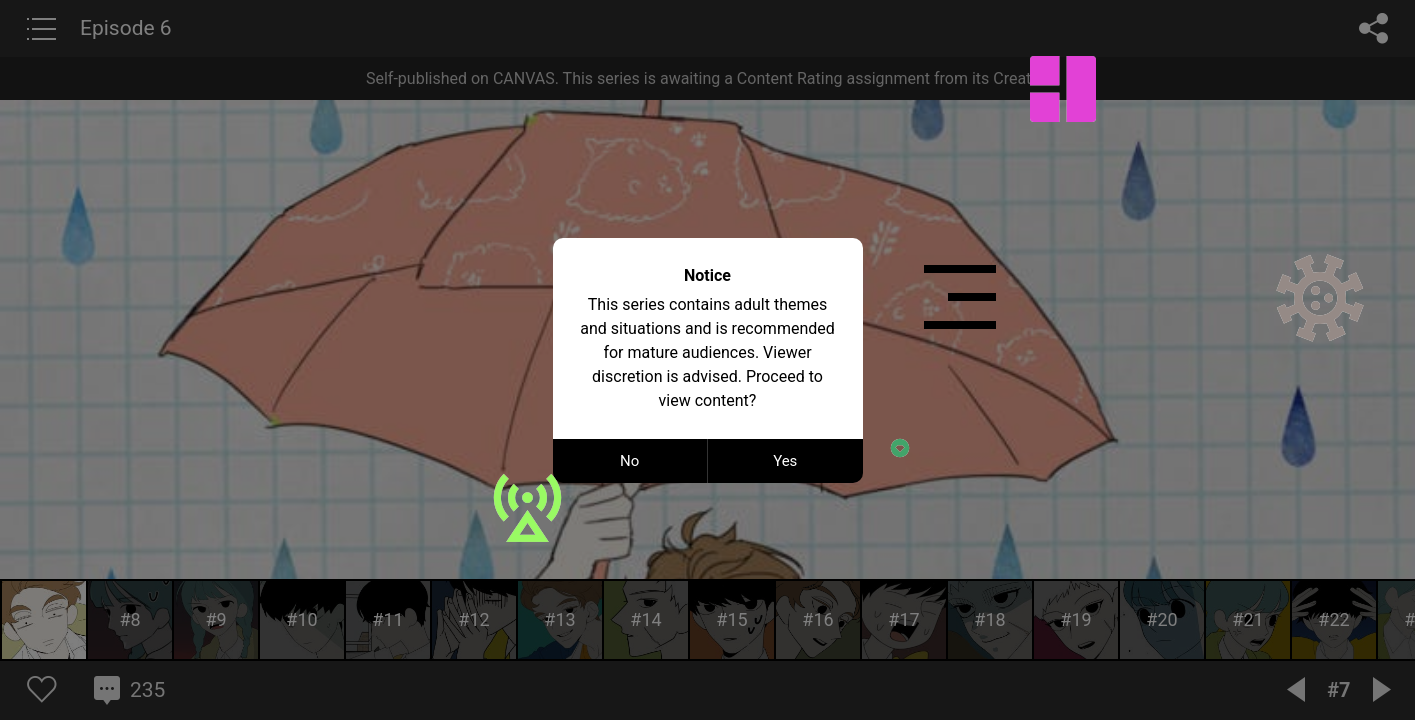  I want to click on copper cryptocurrency logo, so click(900, 448).